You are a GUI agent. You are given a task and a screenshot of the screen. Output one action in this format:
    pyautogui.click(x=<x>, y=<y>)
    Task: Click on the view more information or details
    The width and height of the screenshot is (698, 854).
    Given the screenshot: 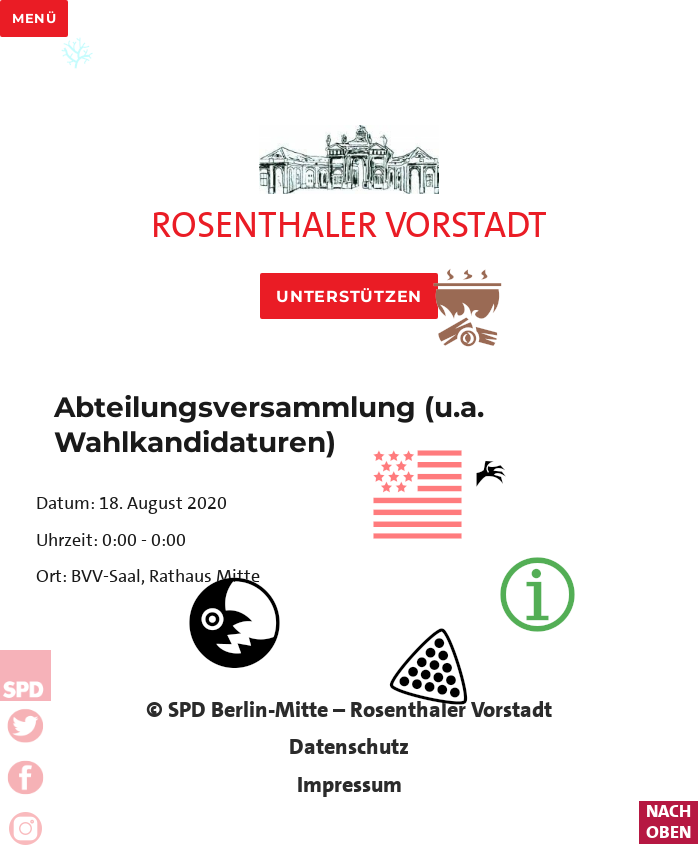 What is the action you would take?
    pyautogui.click(x=537, y=594)
    